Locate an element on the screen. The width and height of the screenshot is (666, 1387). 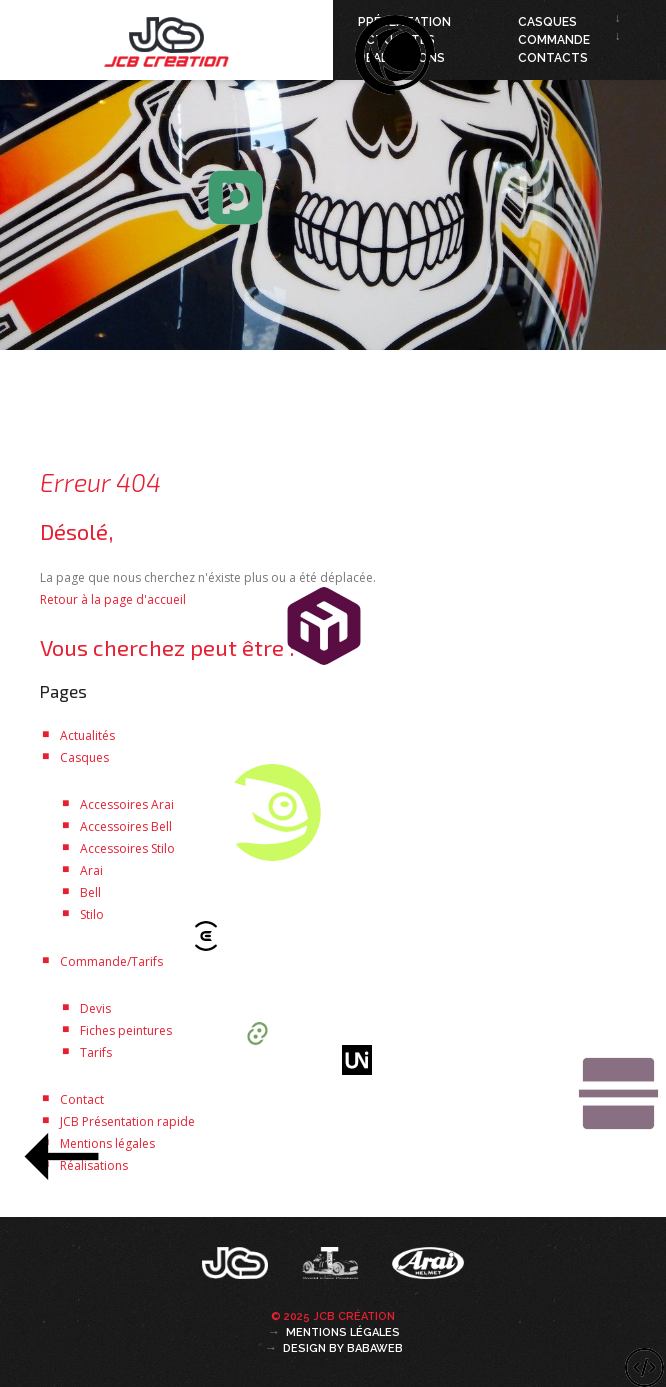
go back to the previous page is located at coordinates (61, 1156).